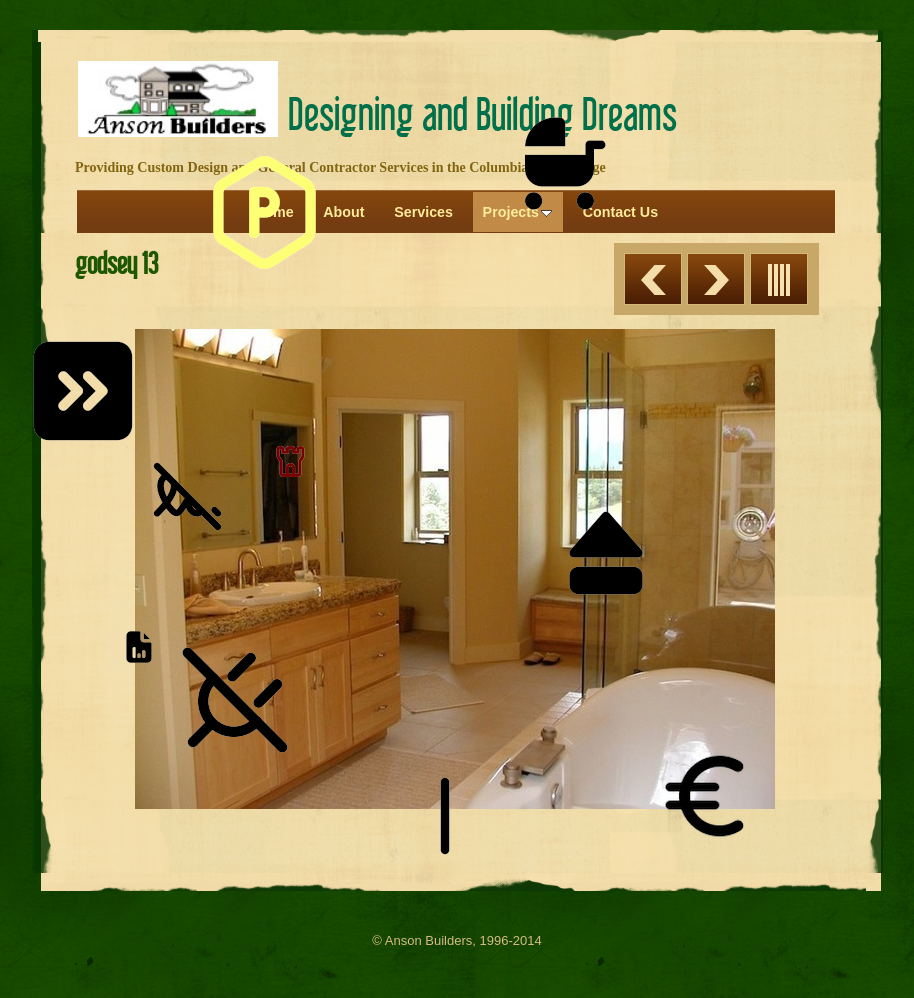 The height and width of the screenshot is (998, 914). Describe the element at coordinates (83, 391) in the screenshot. I see `skip forward or advance to next item` at that location.